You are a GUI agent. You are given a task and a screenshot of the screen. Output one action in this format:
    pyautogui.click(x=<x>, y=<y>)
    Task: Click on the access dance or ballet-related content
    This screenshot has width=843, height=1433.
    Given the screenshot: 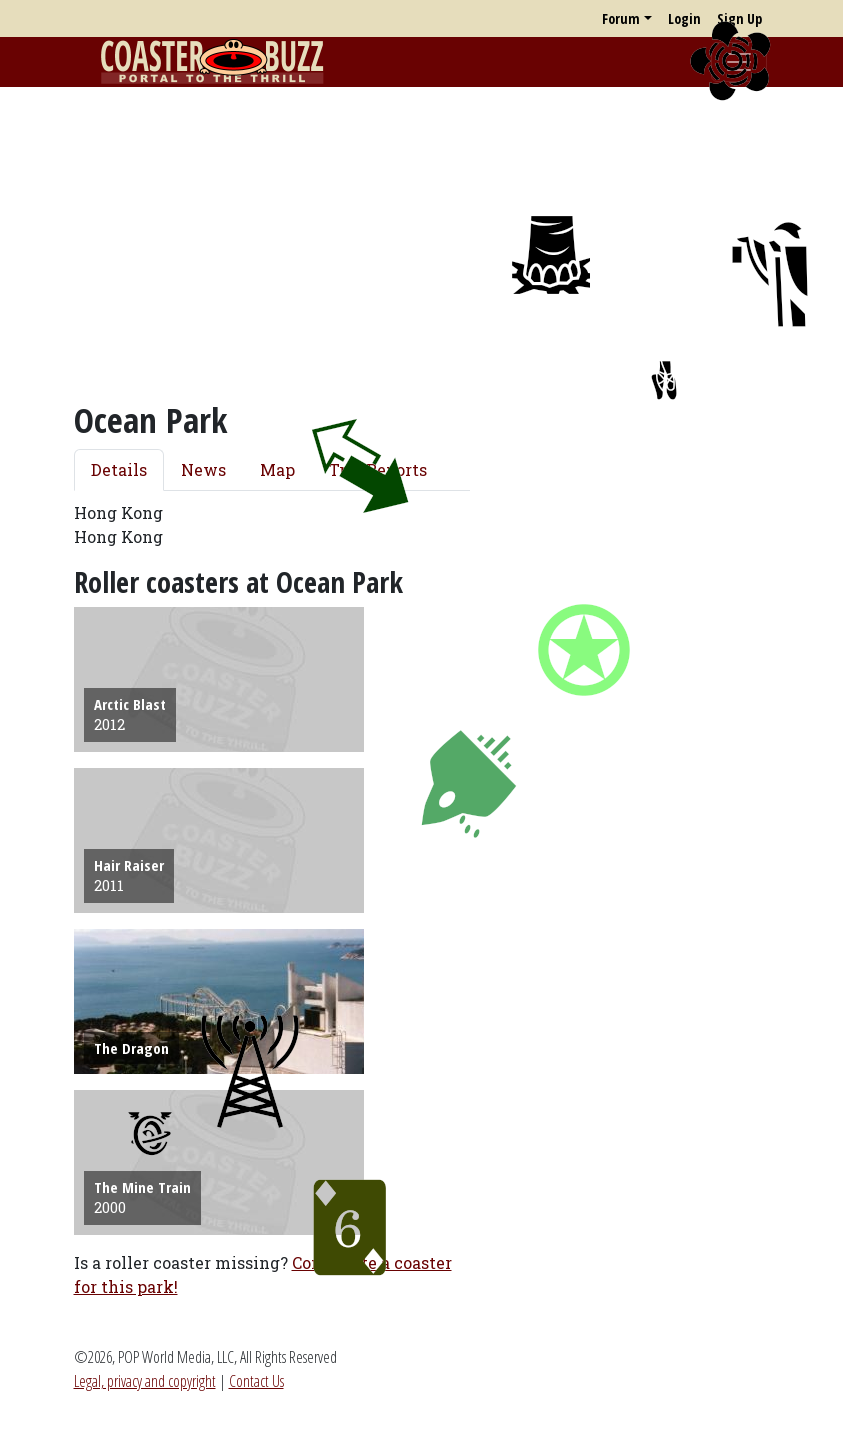 What is the action you would take?
    pyautogui.click(x=664, y=380)
    